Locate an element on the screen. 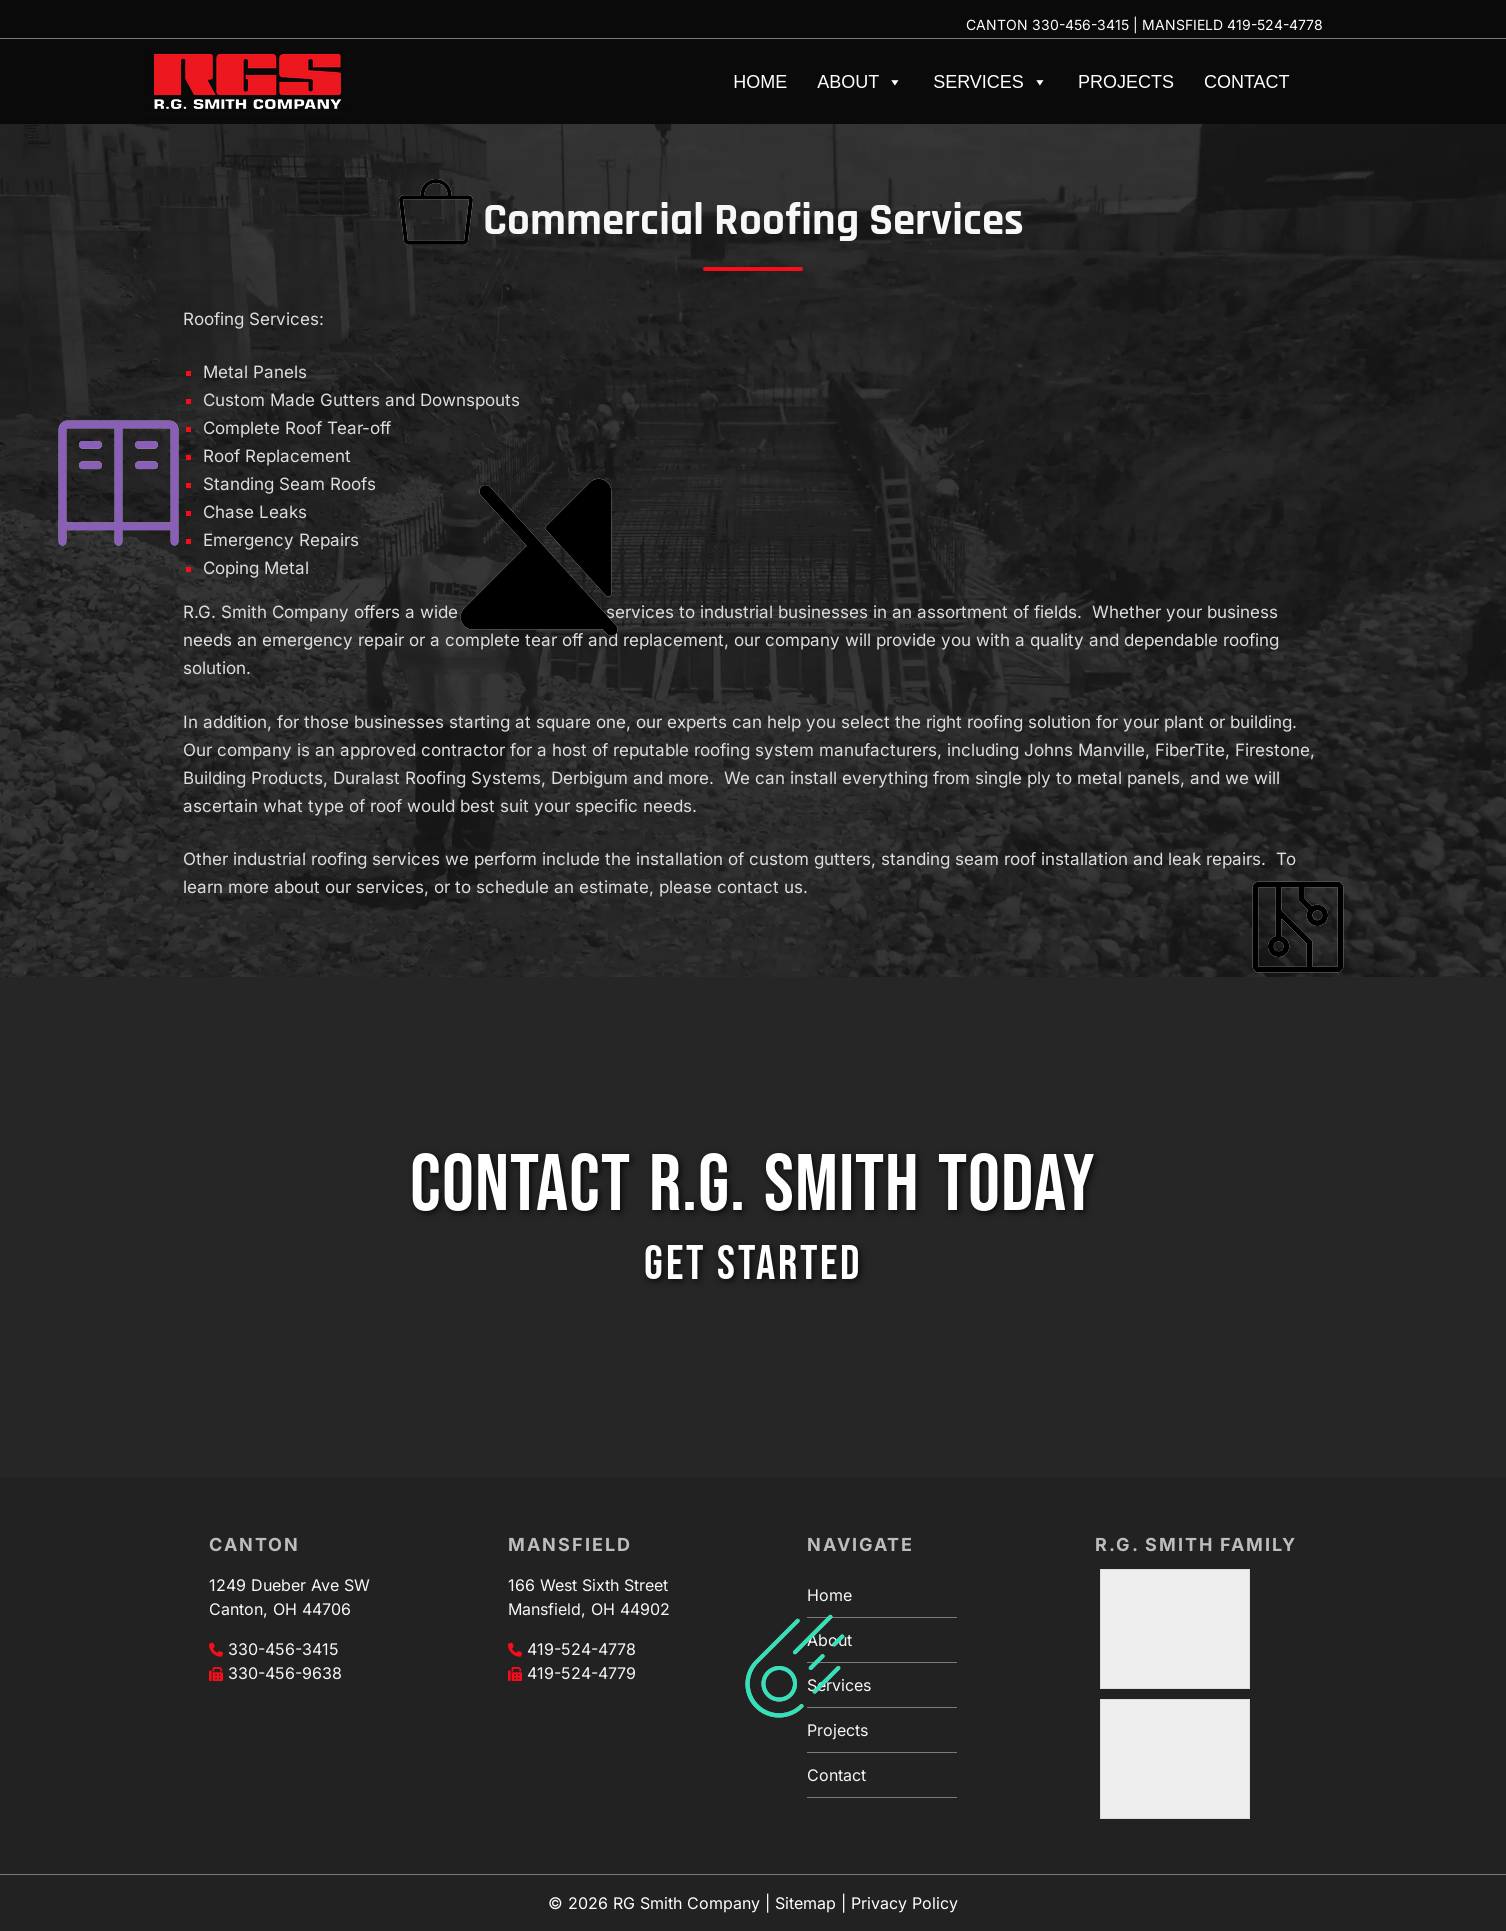 The width and height of the screenshot is (1506, 1931). no cellular signal available is located at coordinates (548, 560).